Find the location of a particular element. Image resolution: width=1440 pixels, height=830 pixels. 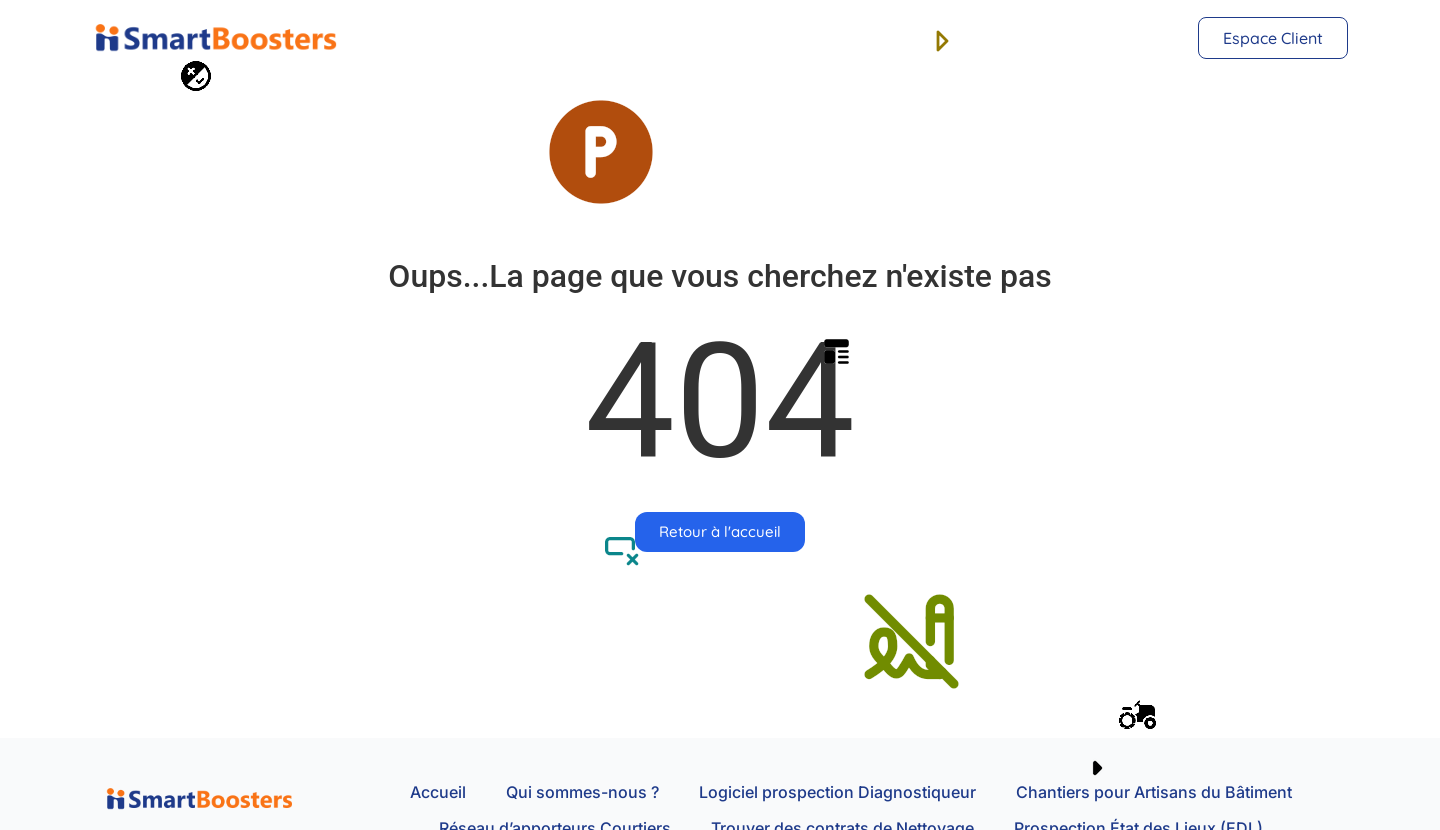

indicates an unreliable or intermittent test result is located at coordinates (196, 76).